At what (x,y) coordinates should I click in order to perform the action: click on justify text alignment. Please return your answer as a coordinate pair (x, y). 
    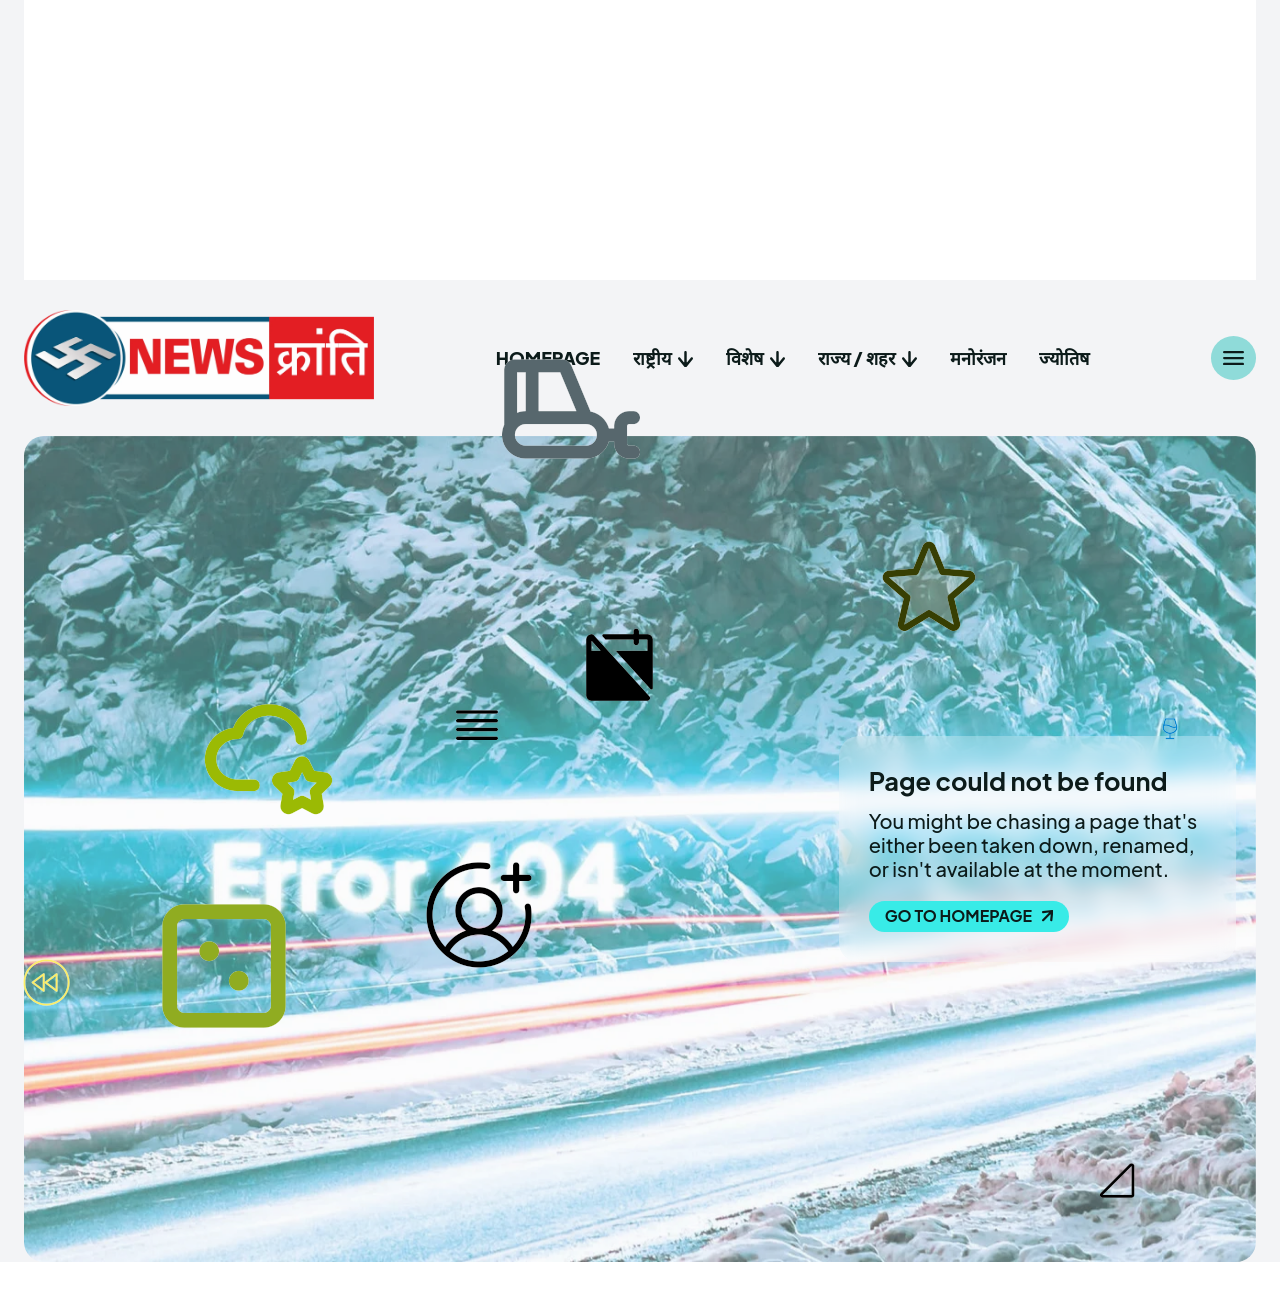
    Looking at the image, I should click on (477, 726).